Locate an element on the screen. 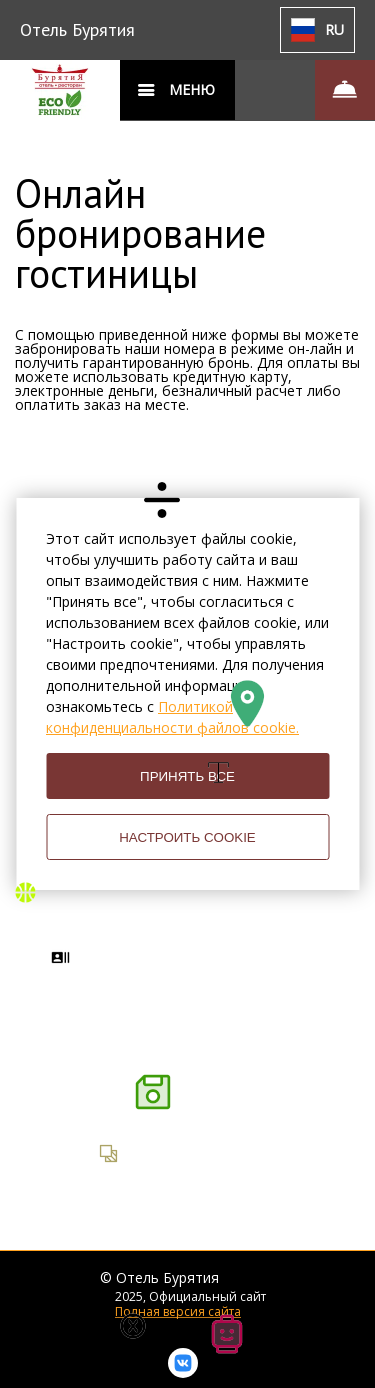  save current file or document is located at coordinates (153, 1092).